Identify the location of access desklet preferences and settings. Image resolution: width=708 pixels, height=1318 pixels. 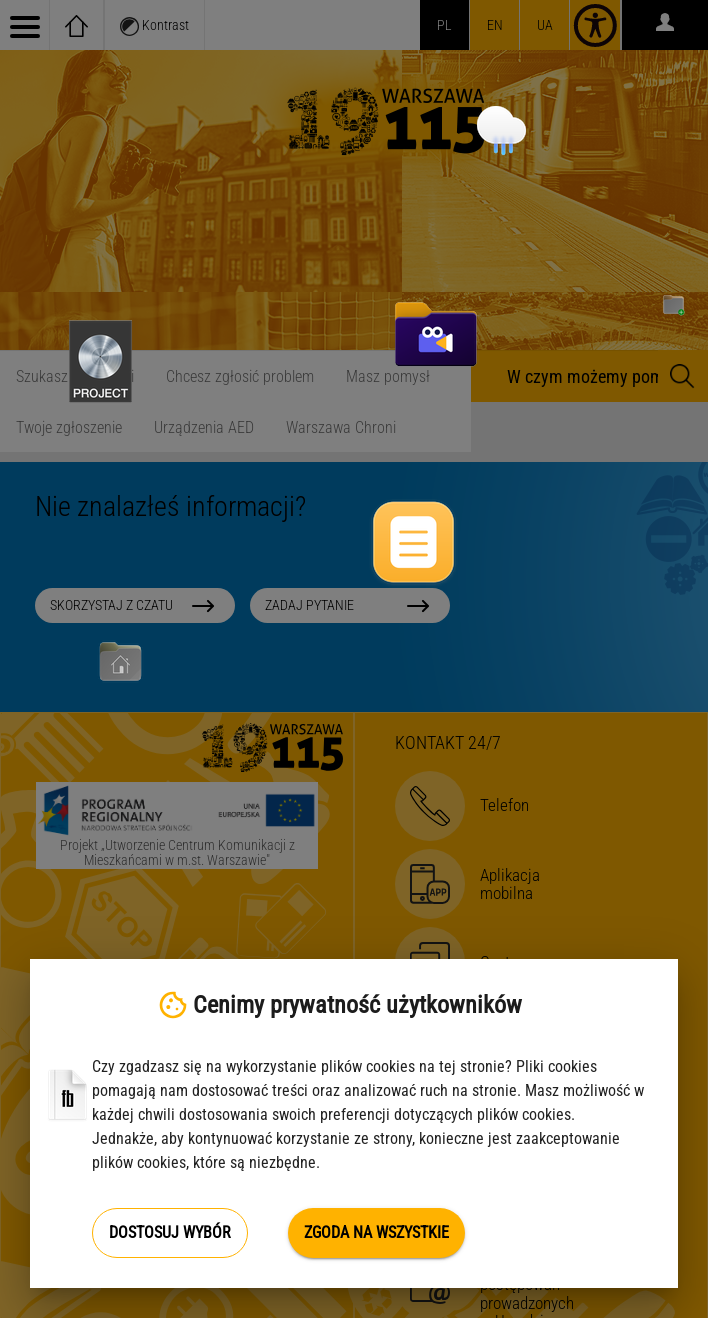
(413, 543).